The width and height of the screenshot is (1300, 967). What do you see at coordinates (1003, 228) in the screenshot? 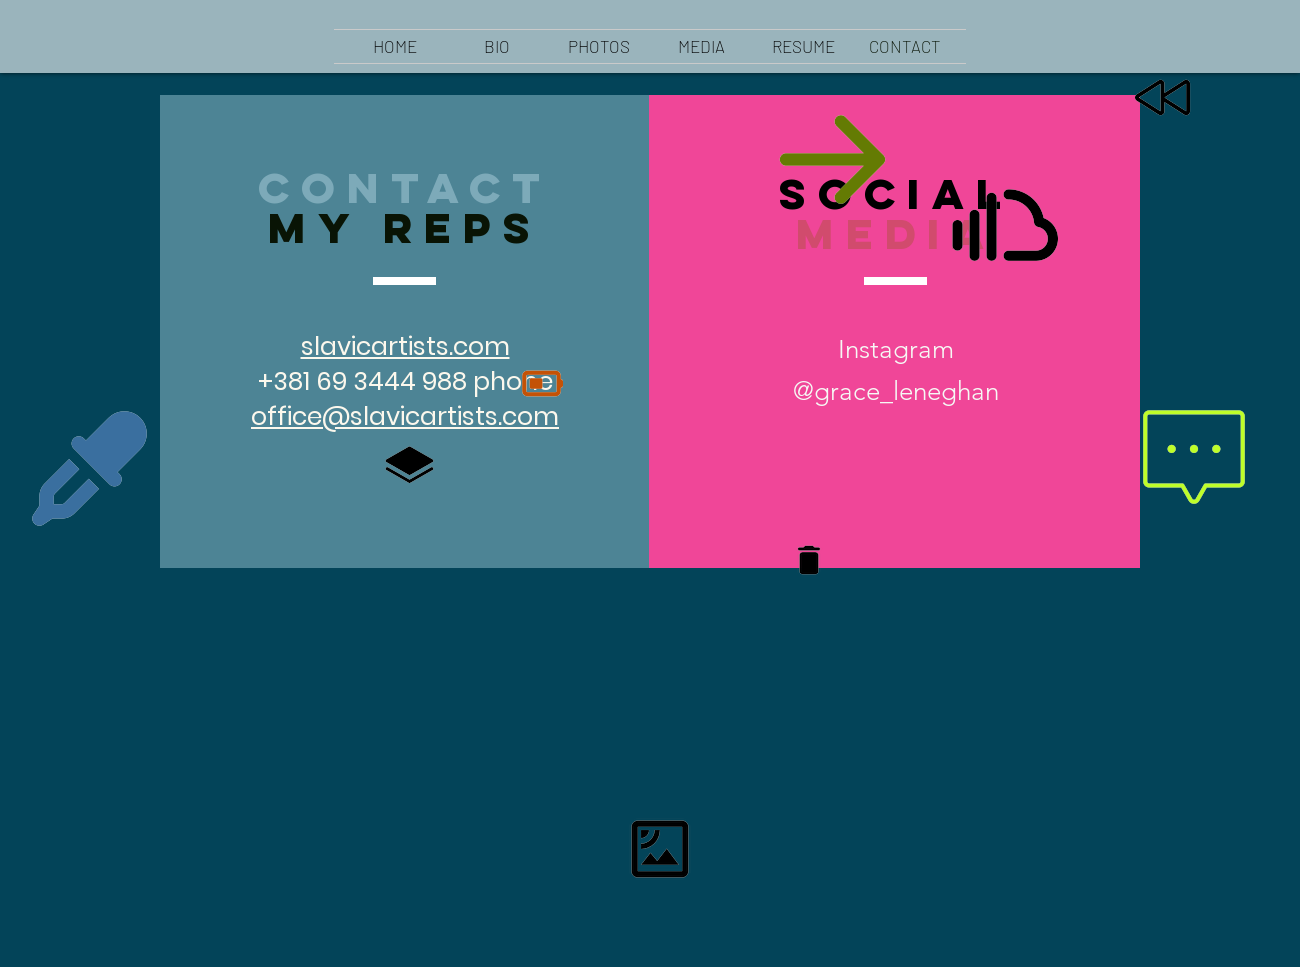
I see `open soundcloud app` at bounding box center [1003, 228].